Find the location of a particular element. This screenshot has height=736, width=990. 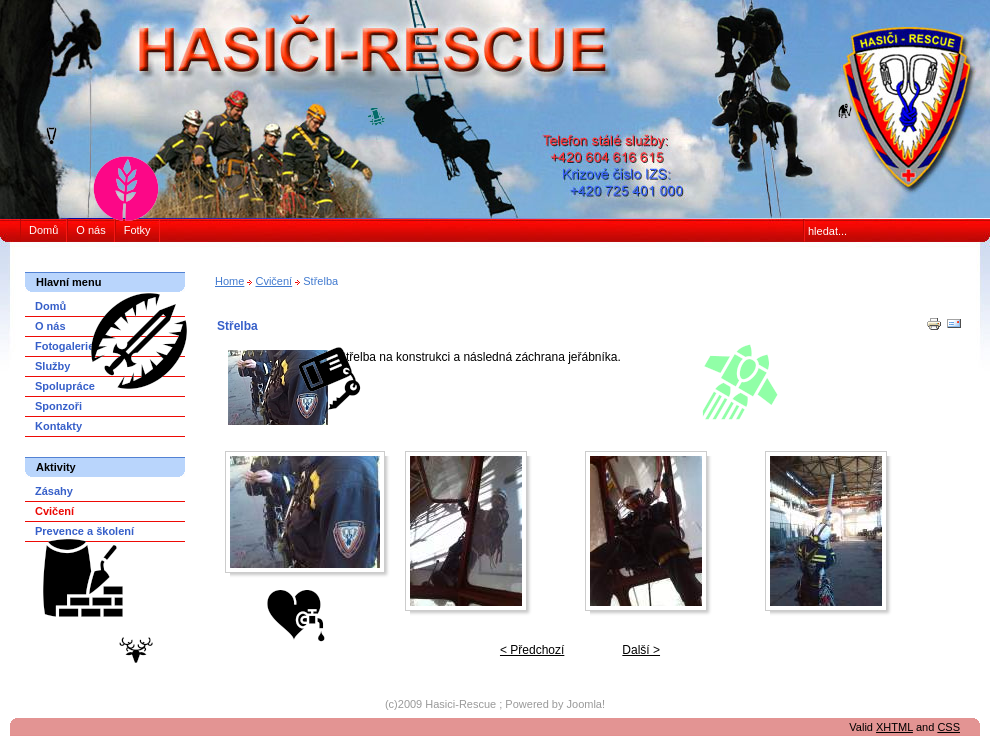

enemy minion character in a game interface is located at coordinates (845, 111).